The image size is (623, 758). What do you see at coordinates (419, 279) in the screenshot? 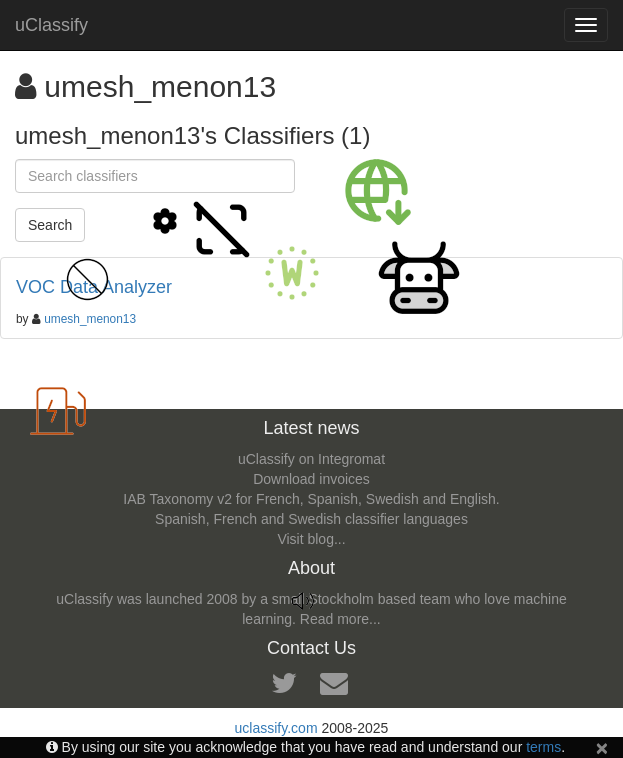
I see `browse farm or agricultural content` at bounding box center [419, 279].